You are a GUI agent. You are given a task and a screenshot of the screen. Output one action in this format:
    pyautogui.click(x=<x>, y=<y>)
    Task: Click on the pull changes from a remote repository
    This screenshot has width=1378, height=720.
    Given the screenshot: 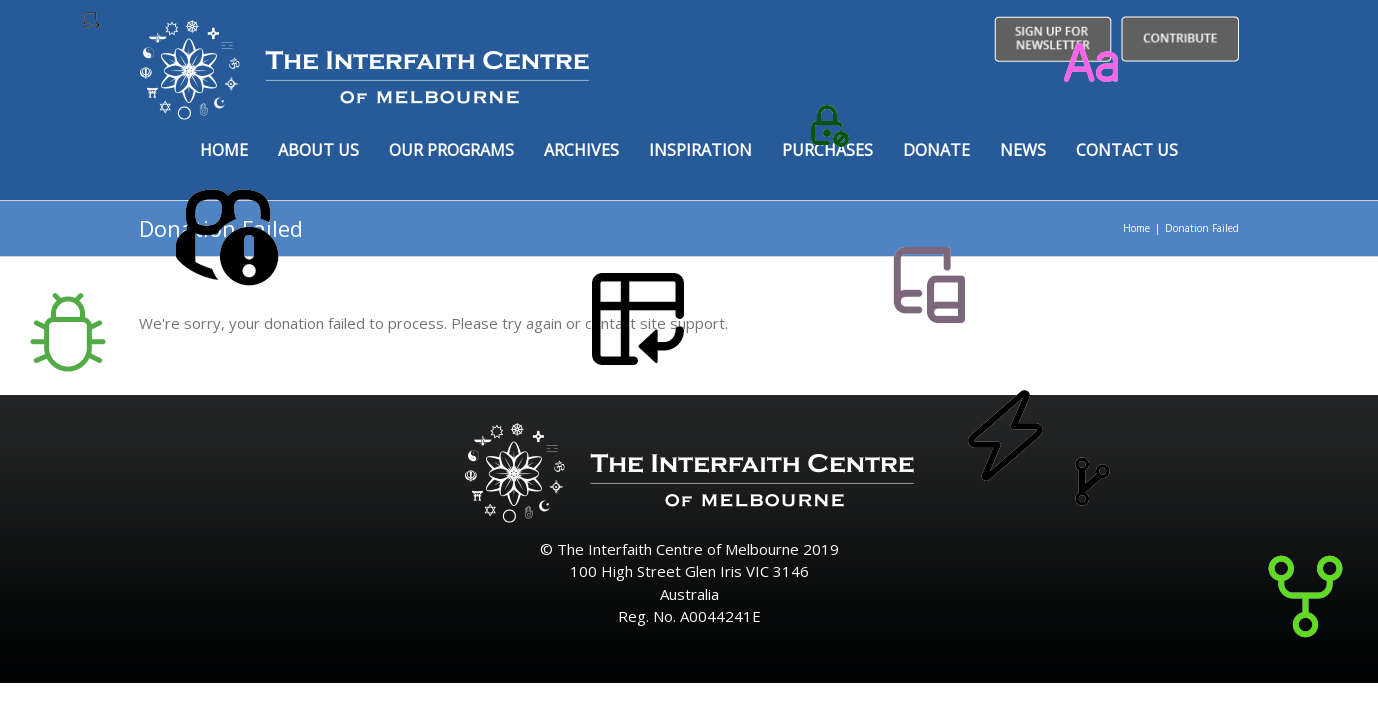 What is the action you would take?
    pyautogui.click(x=91, y=21)
    